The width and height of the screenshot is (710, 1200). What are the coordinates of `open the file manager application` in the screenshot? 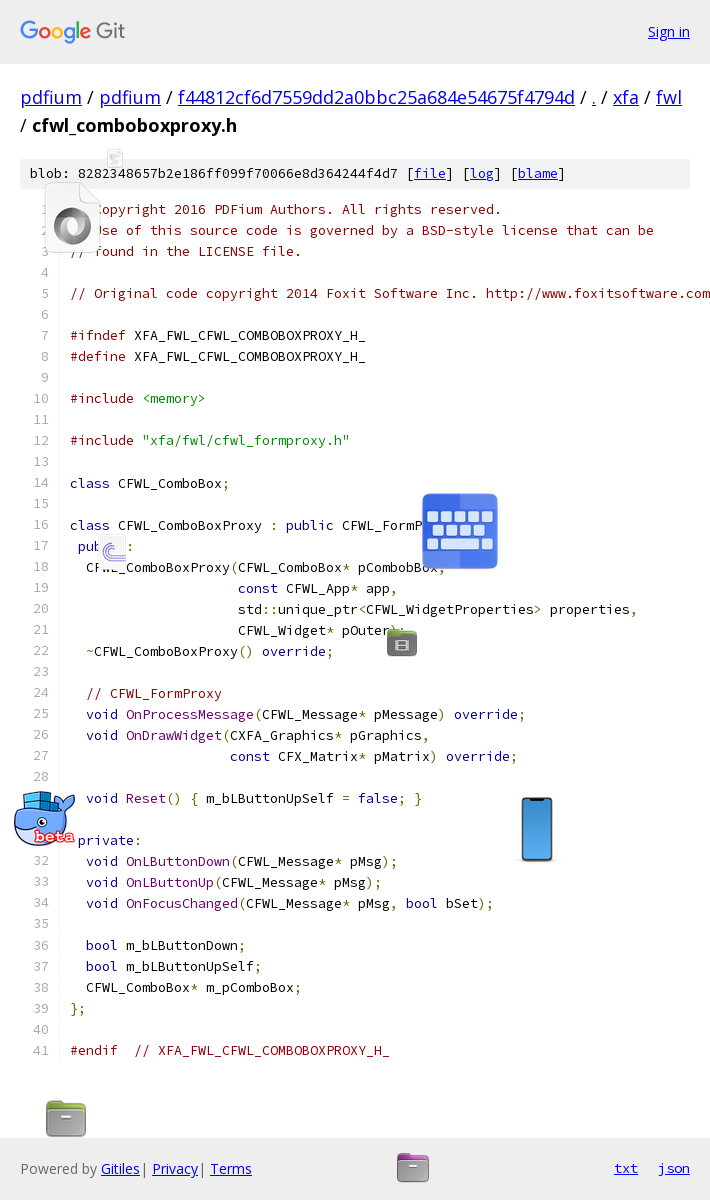 It's located at (413, 1167).